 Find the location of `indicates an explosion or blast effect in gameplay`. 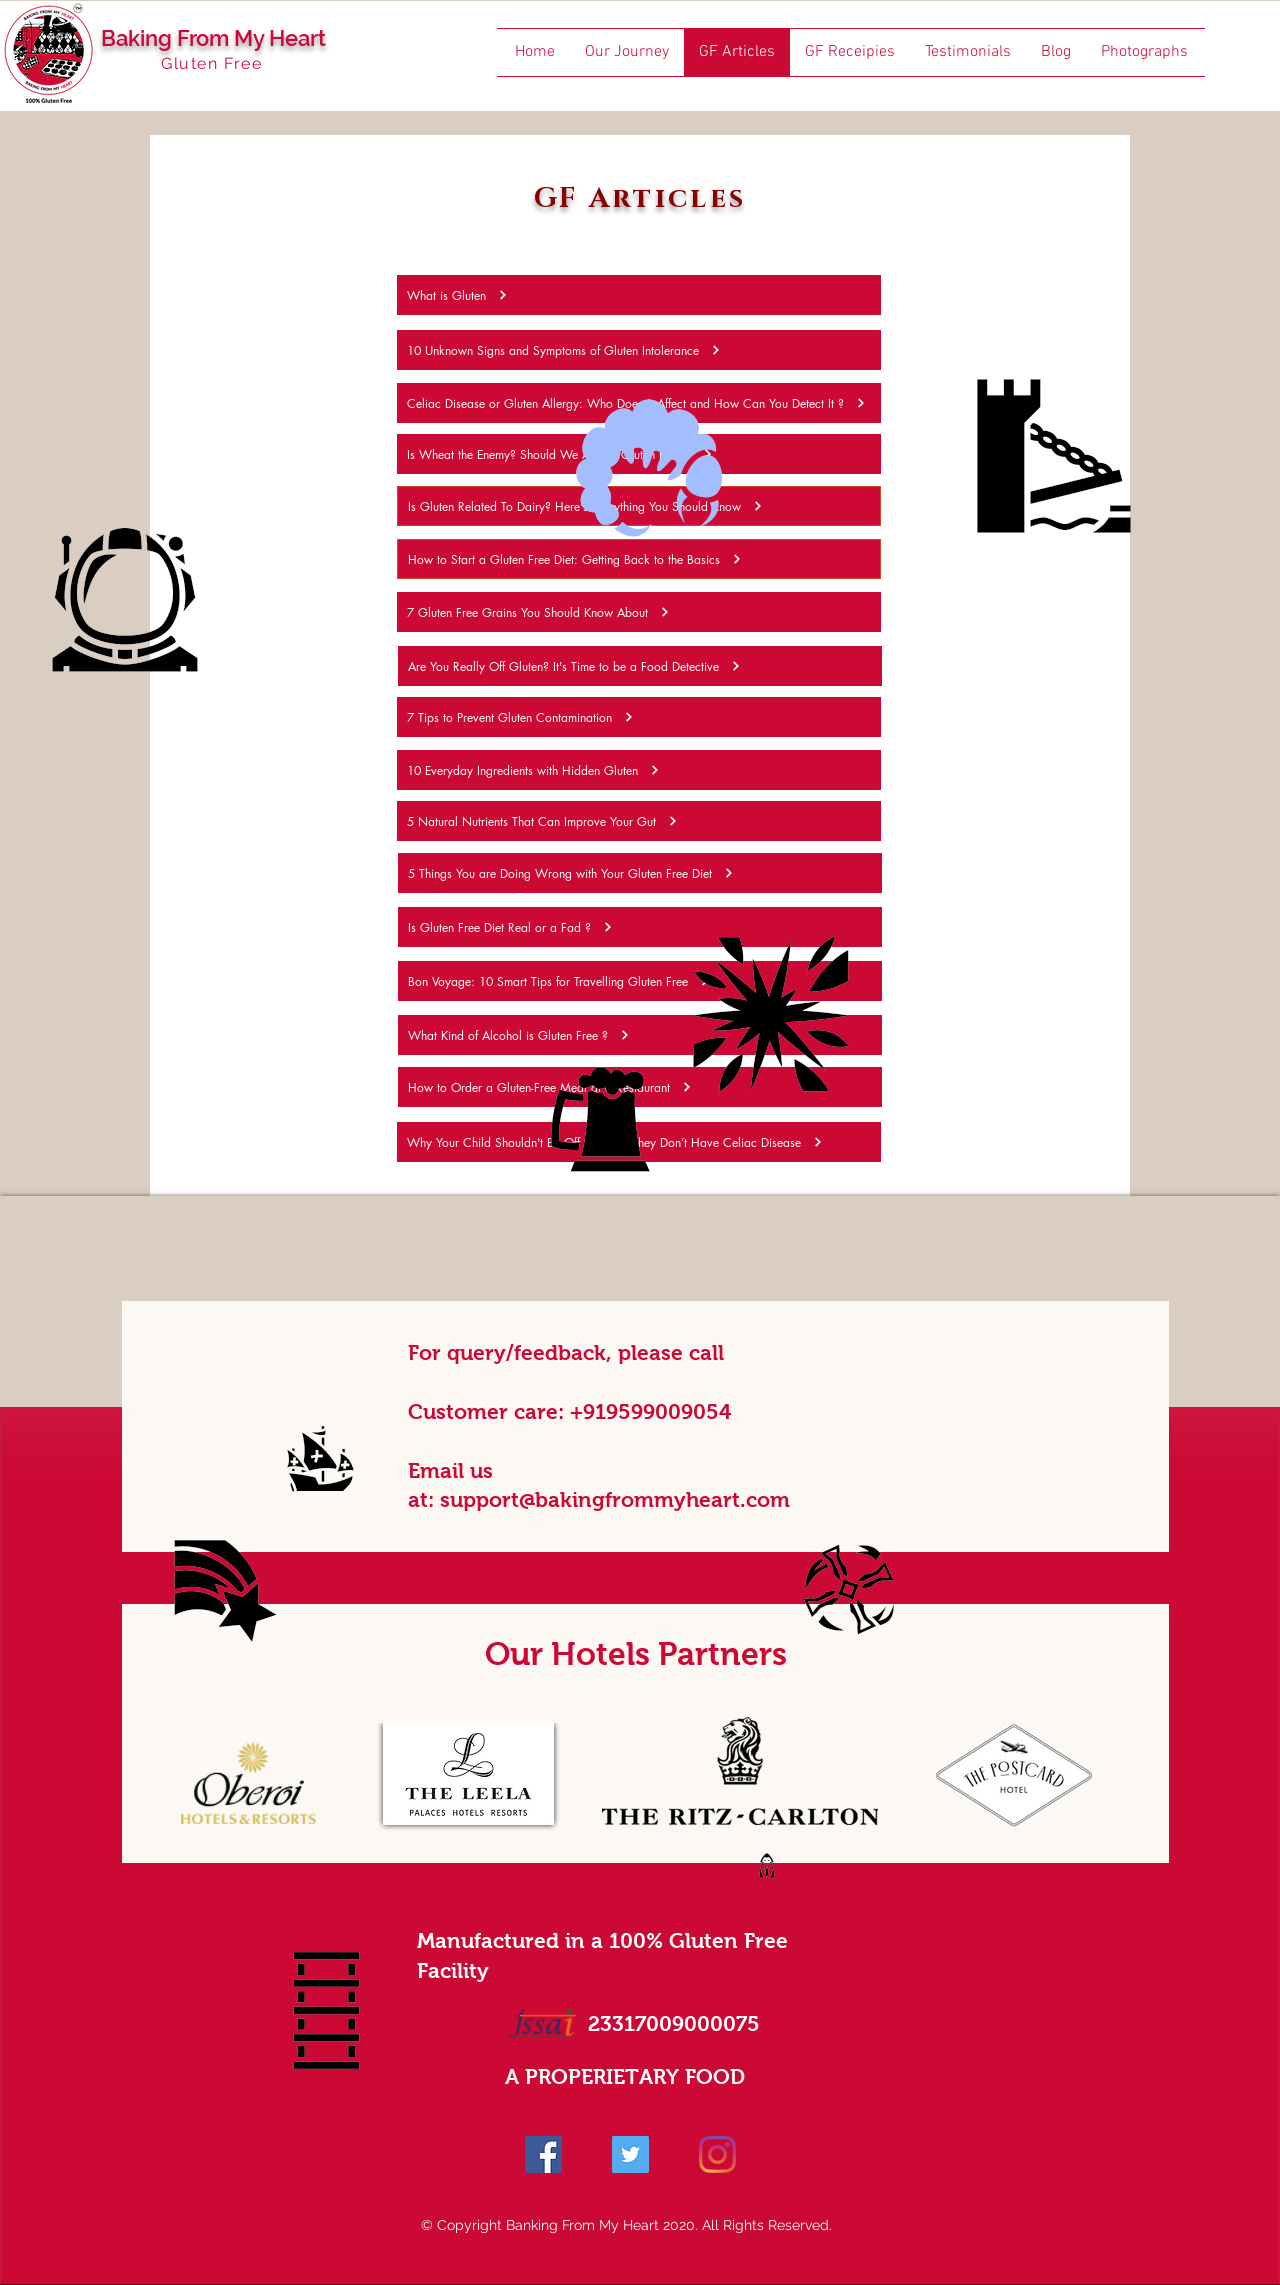

indicates an explosion or blast effect in gameplay is located at coordinates (770, 1014).